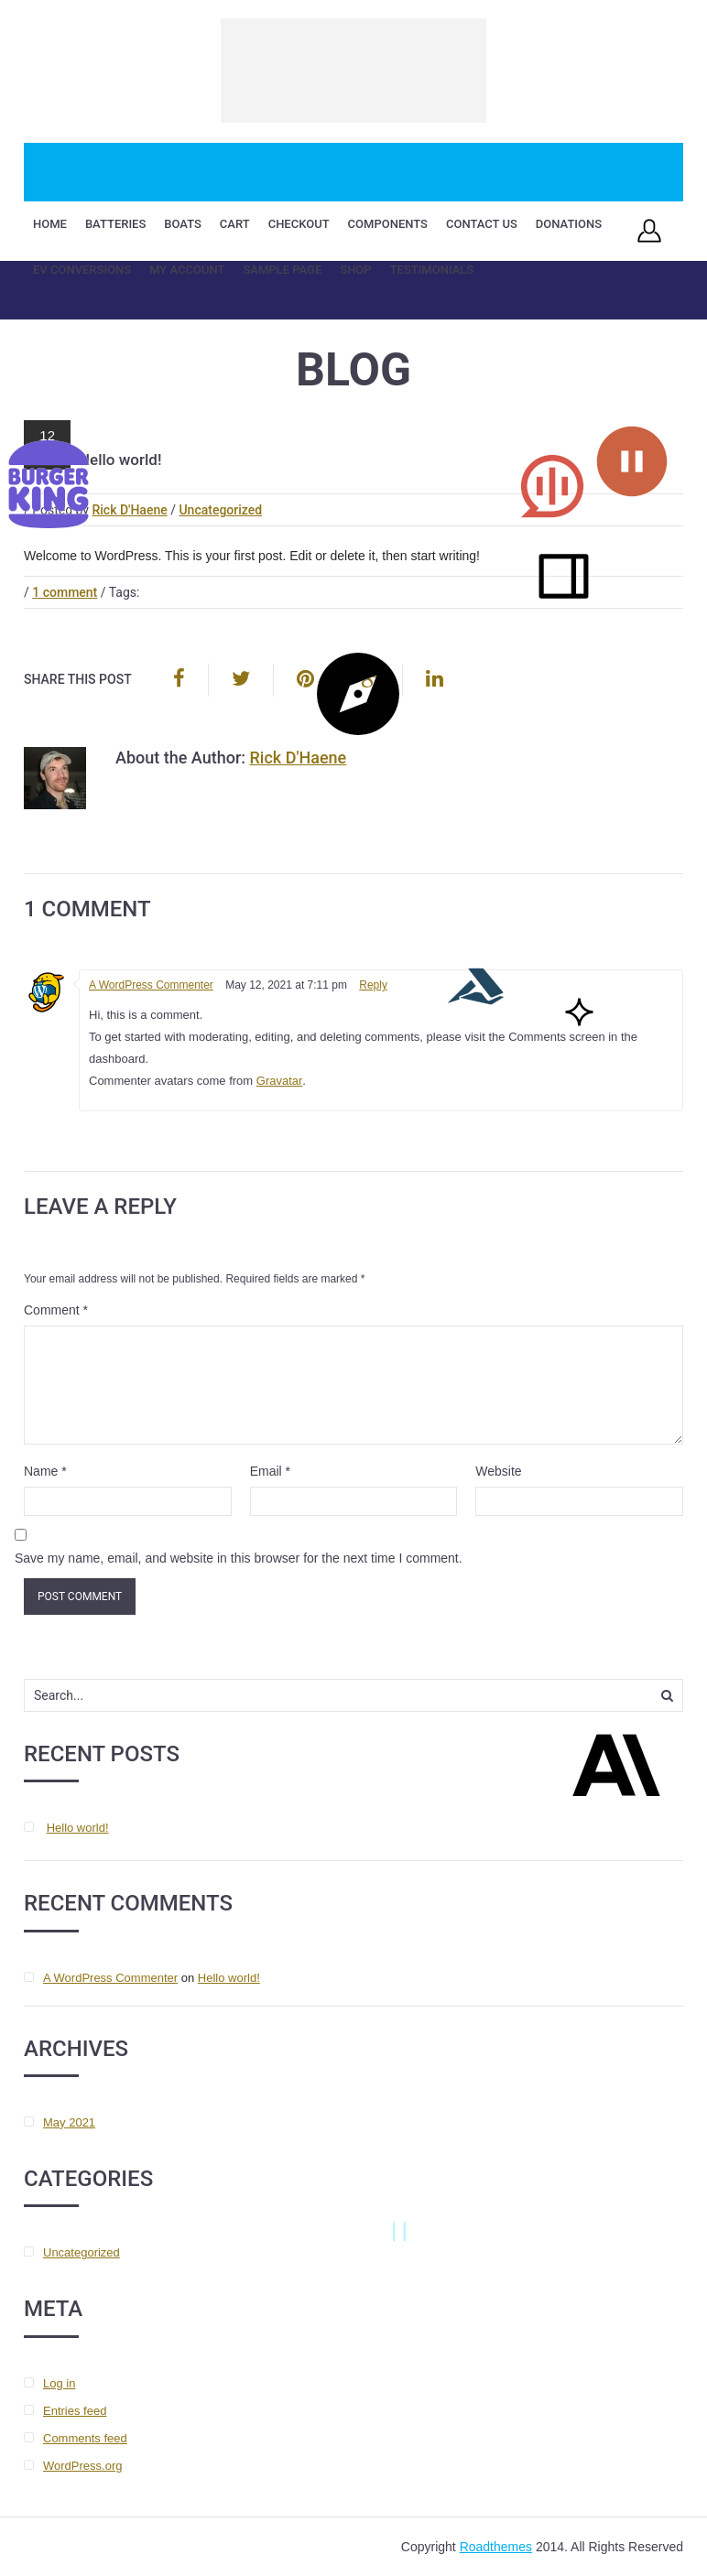 The width and height of the screenshot is (707, 2576). I want to click on start a voice message or audio chat, so click(552, 486).